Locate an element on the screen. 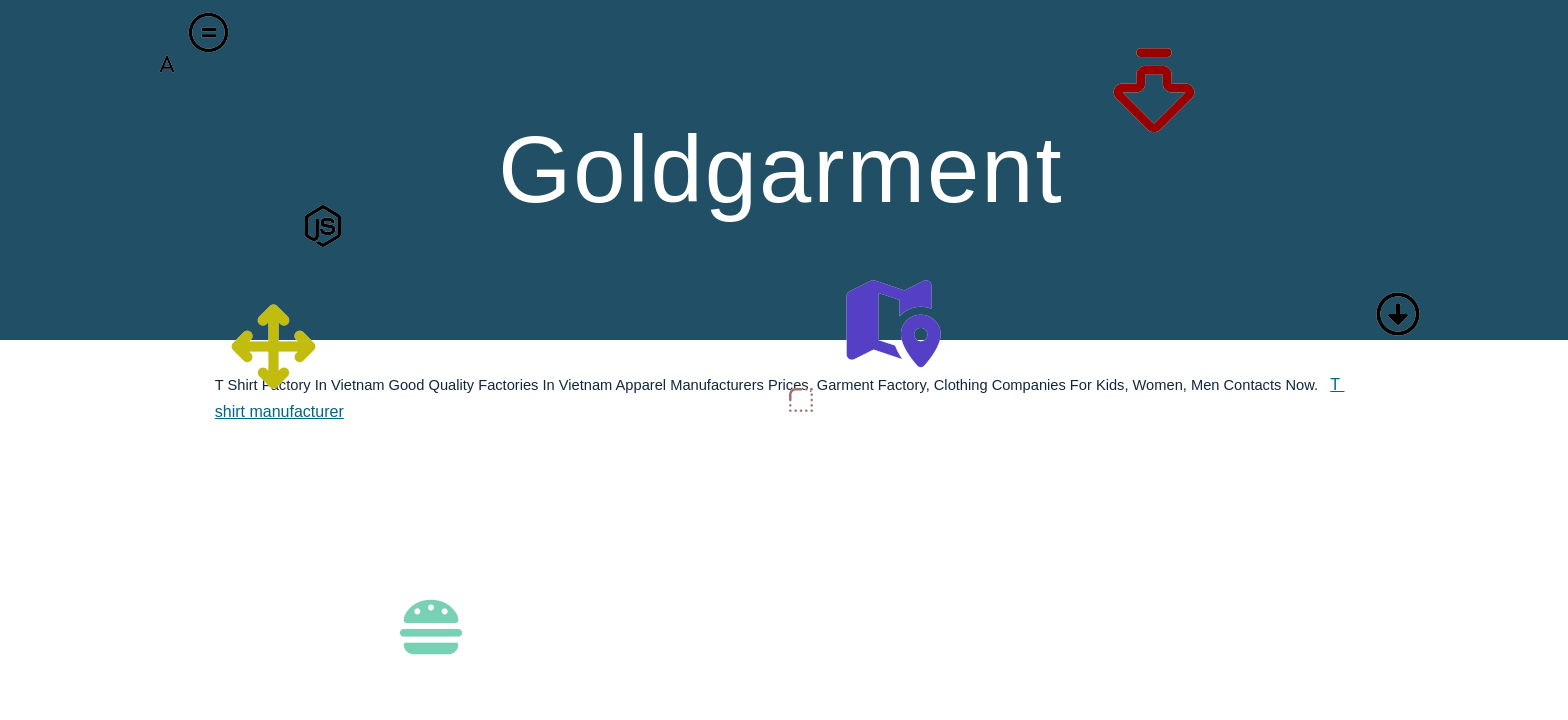 Image resolution: width=1568 pixels, height=720 pixels. indicates creative commons no derivatives license is located at coordinates (208, 32).